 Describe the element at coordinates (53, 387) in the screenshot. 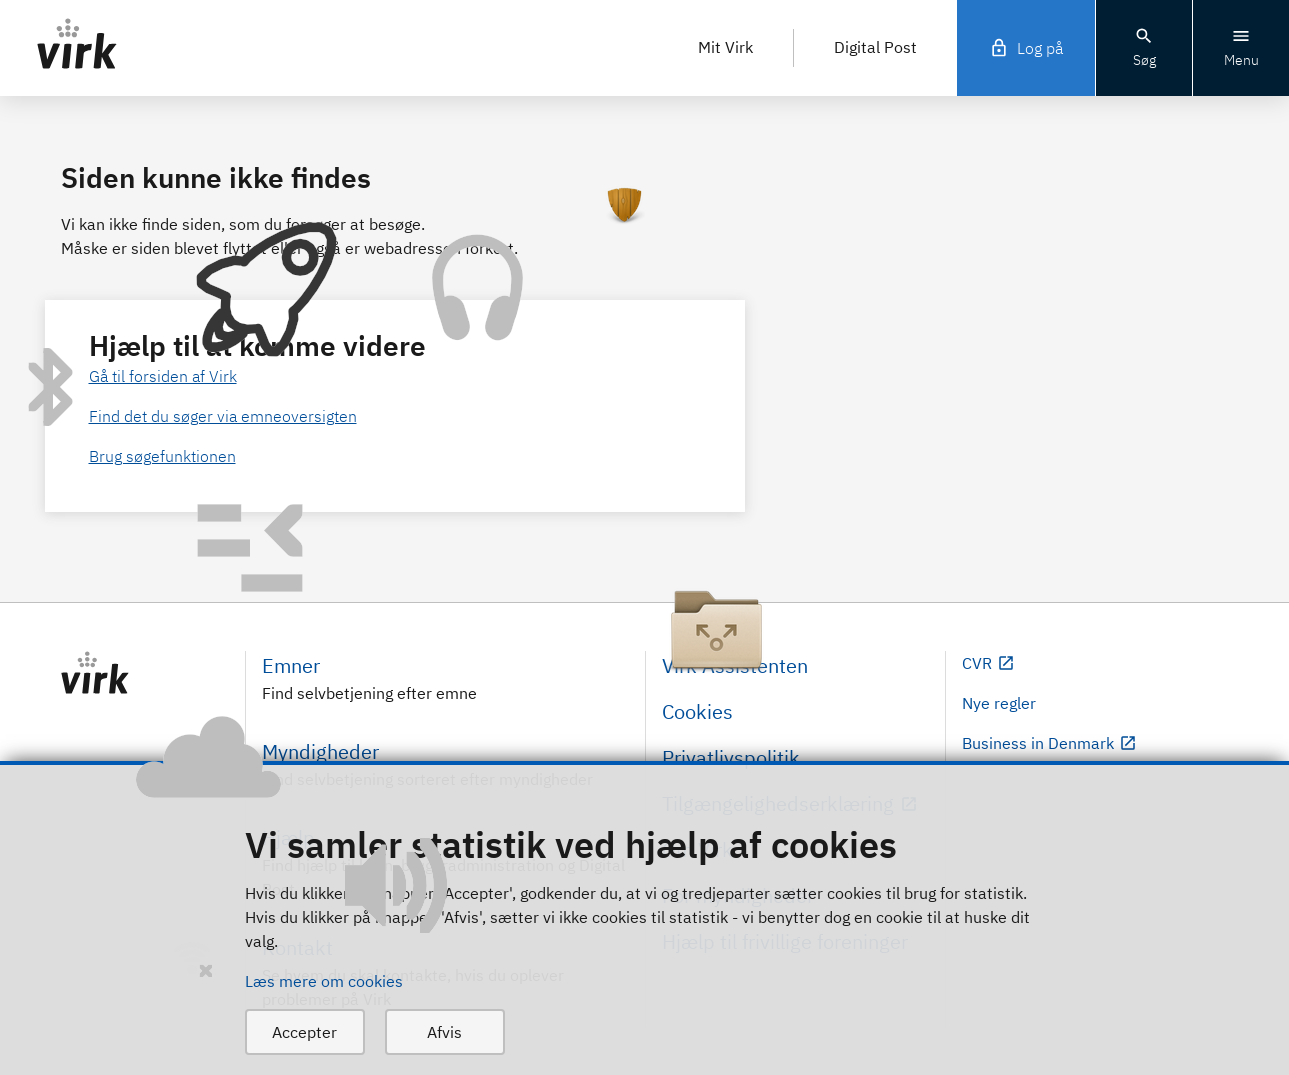

I see `indicates bluetooth is currently active and connected` at that location.